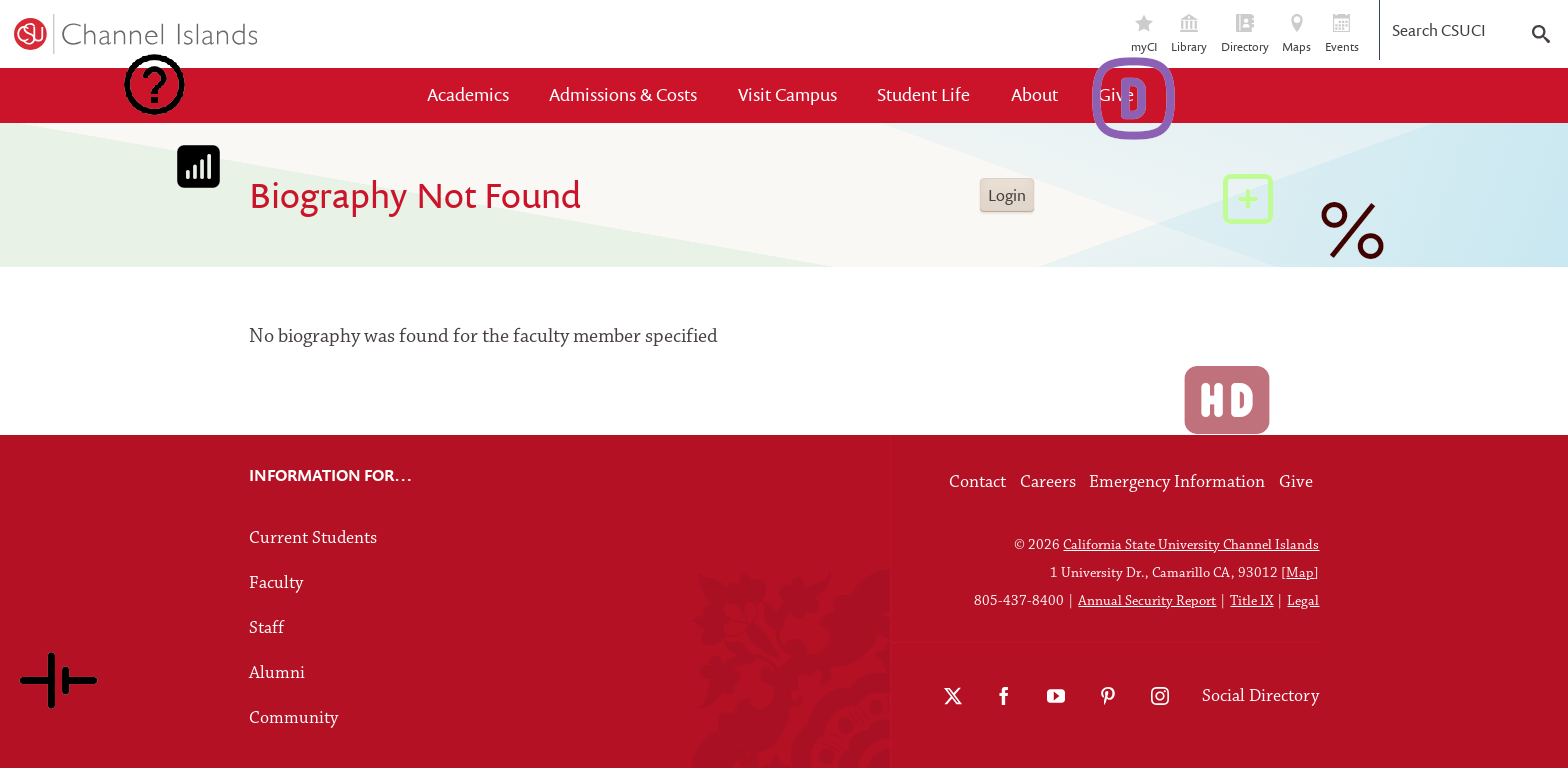 The height and width of the screenshot is (768, 1568). What do you see at coordinates (198, 166) in the screenshot?
I see `view analytics dashboard` at bounding box center [198, 166].